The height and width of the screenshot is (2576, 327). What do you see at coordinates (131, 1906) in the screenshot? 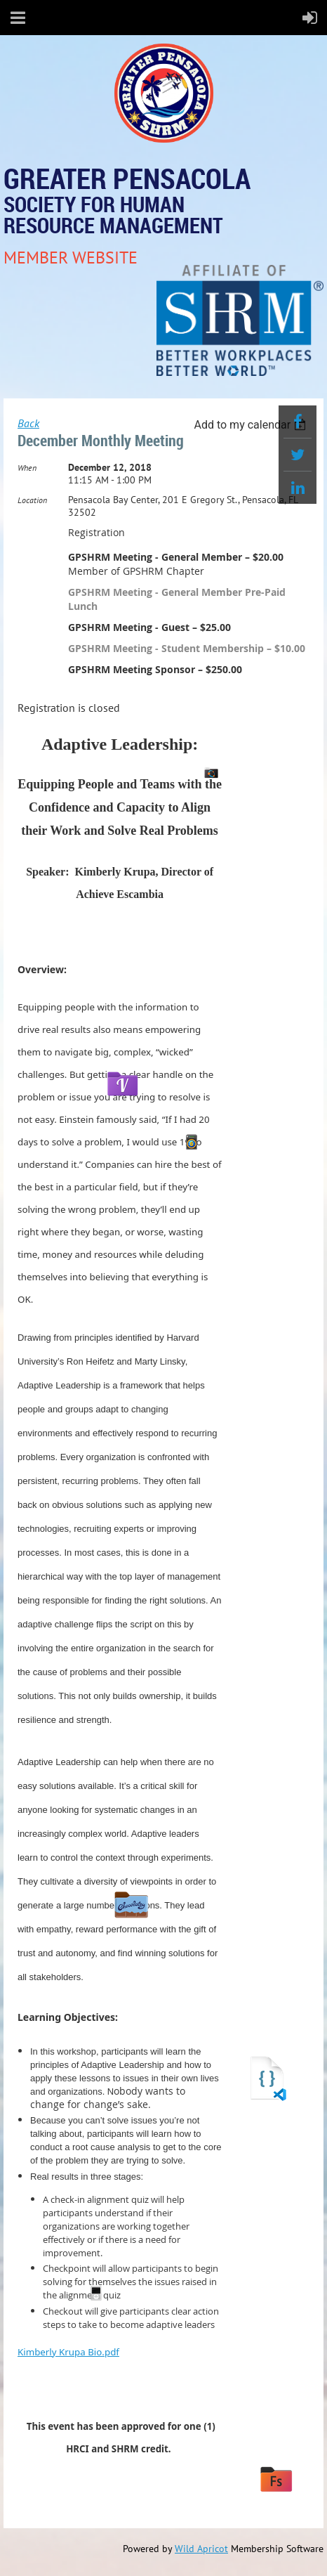
I see `folder containing chocolatey package manager files` at bounding box center [131, 1906].